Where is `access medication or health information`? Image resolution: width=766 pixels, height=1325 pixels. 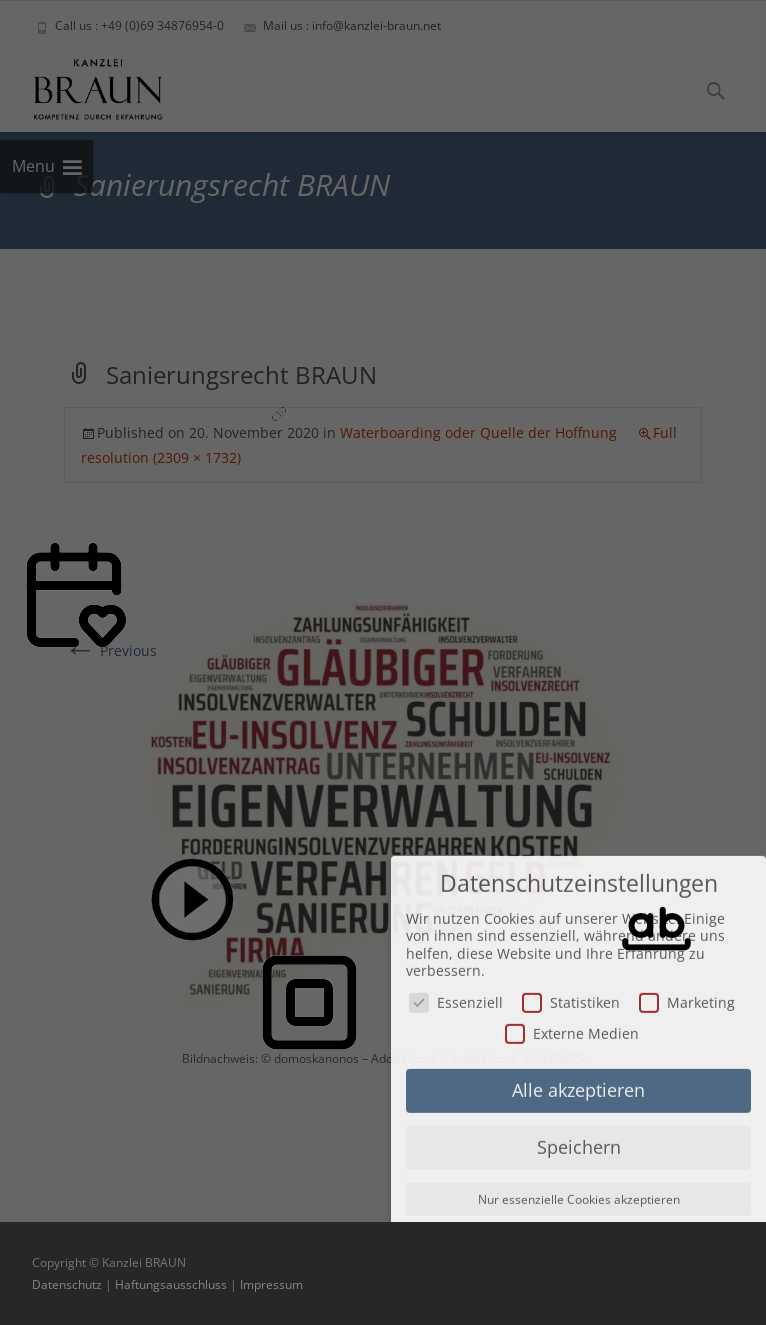 access medication or health information is located at coordinates (279, 414).